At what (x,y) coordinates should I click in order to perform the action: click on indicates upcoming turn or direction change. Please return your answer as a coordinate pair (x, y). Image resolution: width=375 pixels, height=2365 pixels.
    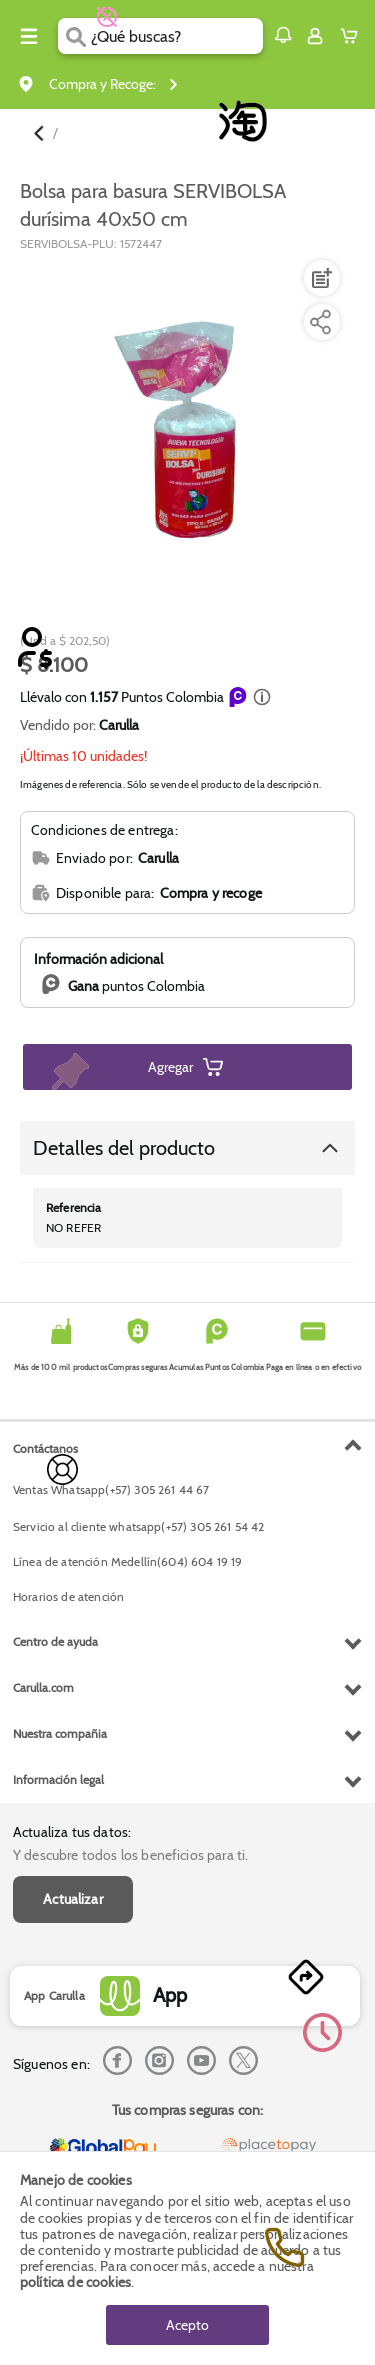
    Looking at the image, I should click on (306, 1977).